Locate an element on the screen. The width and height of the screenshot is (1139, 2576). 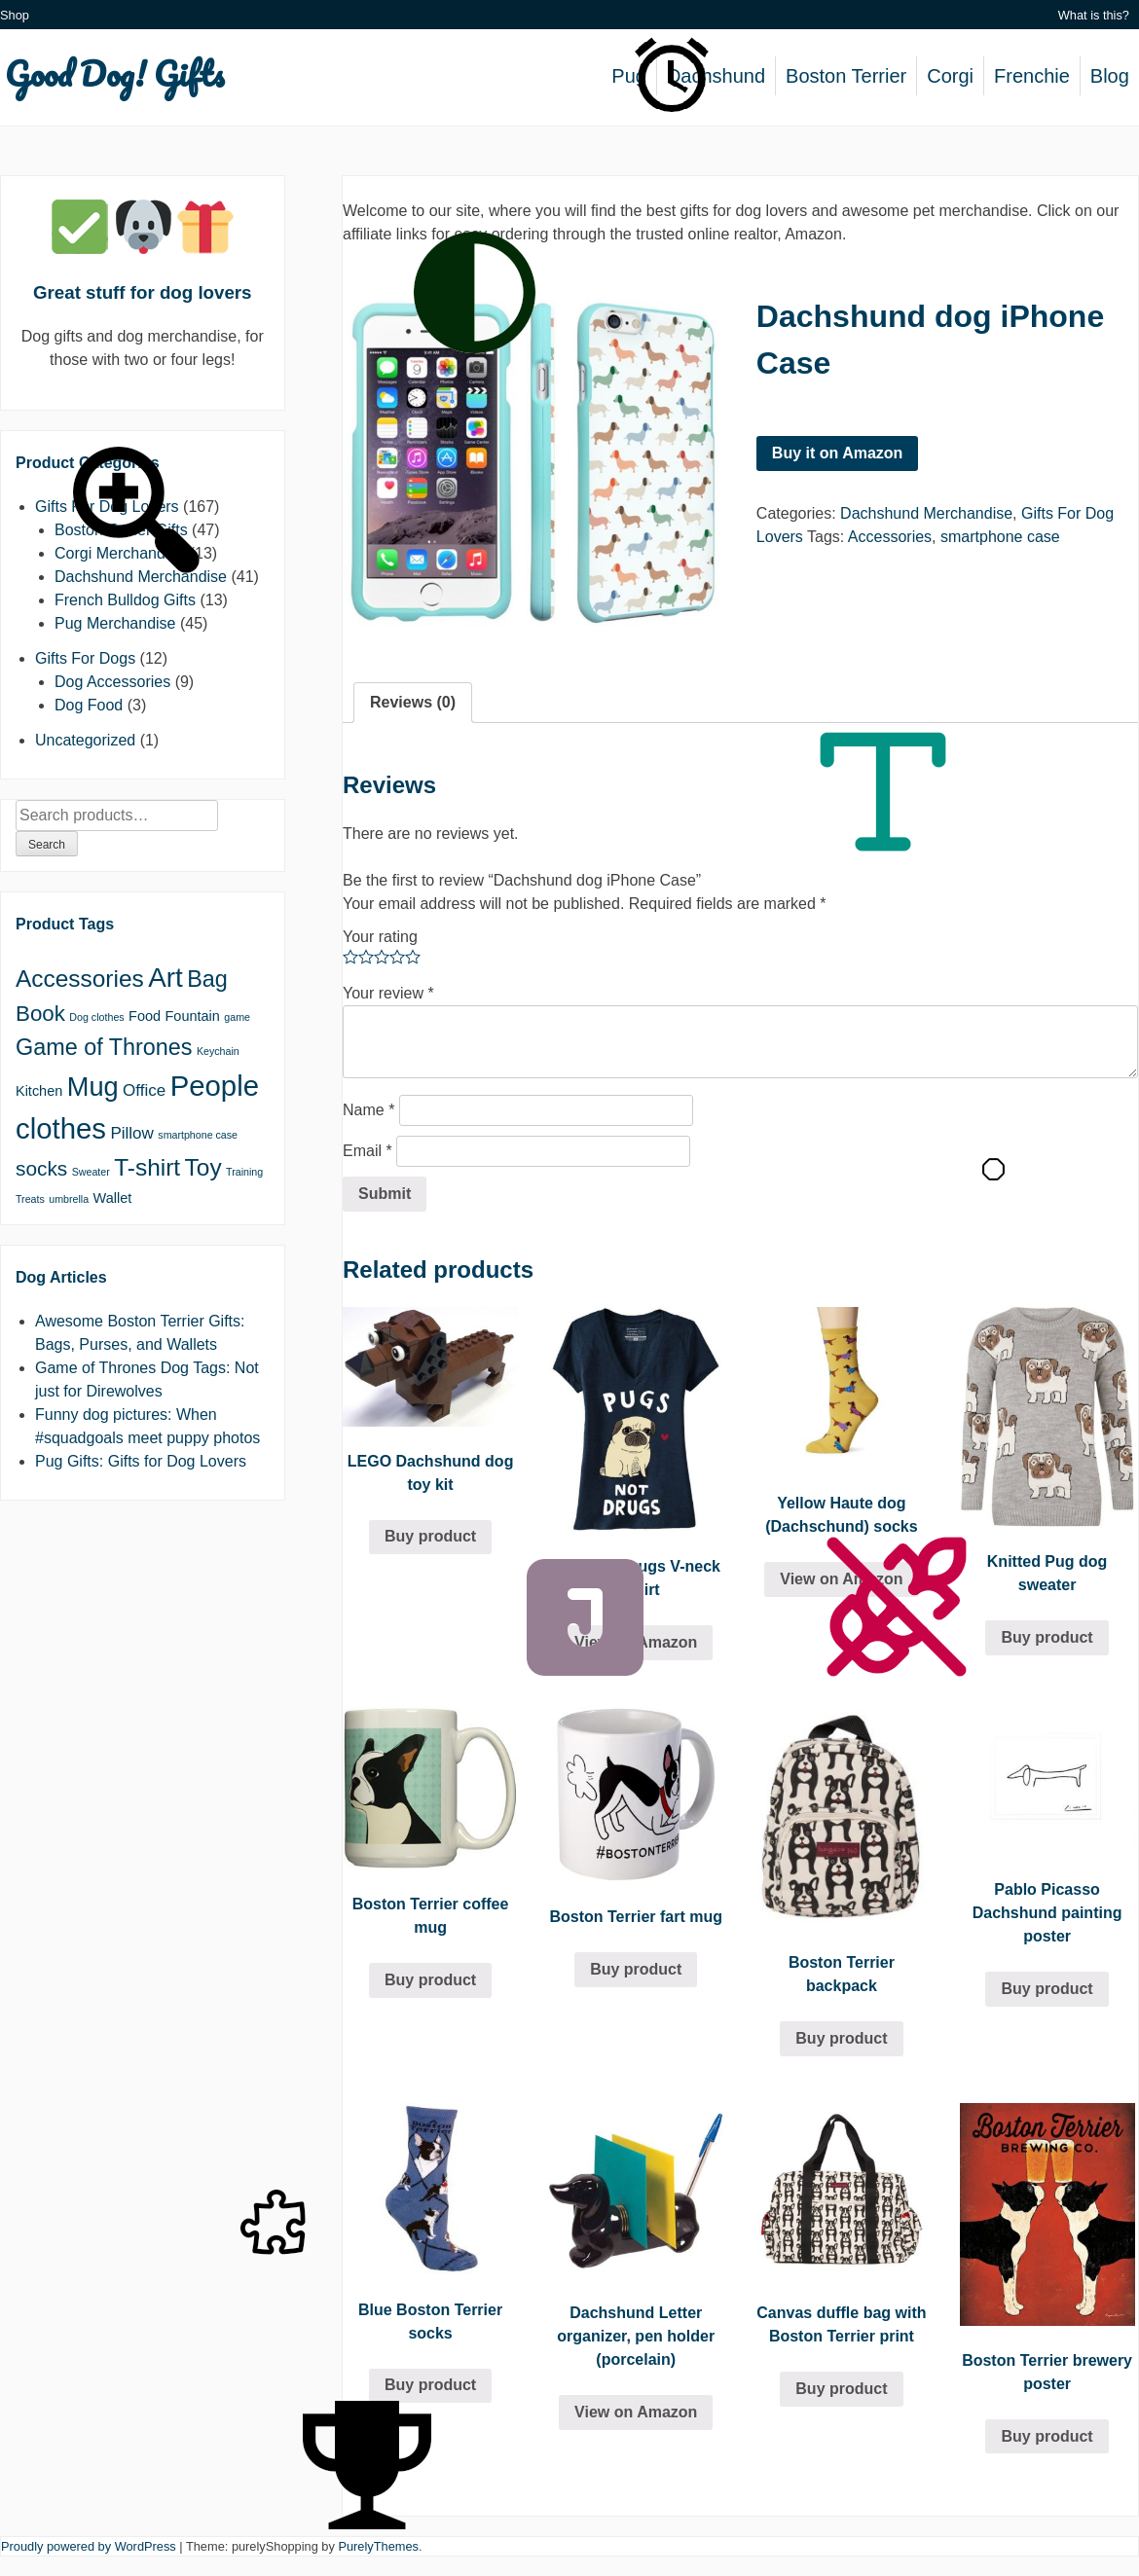
view achievements or awards is located at coordinates (367, 2465).